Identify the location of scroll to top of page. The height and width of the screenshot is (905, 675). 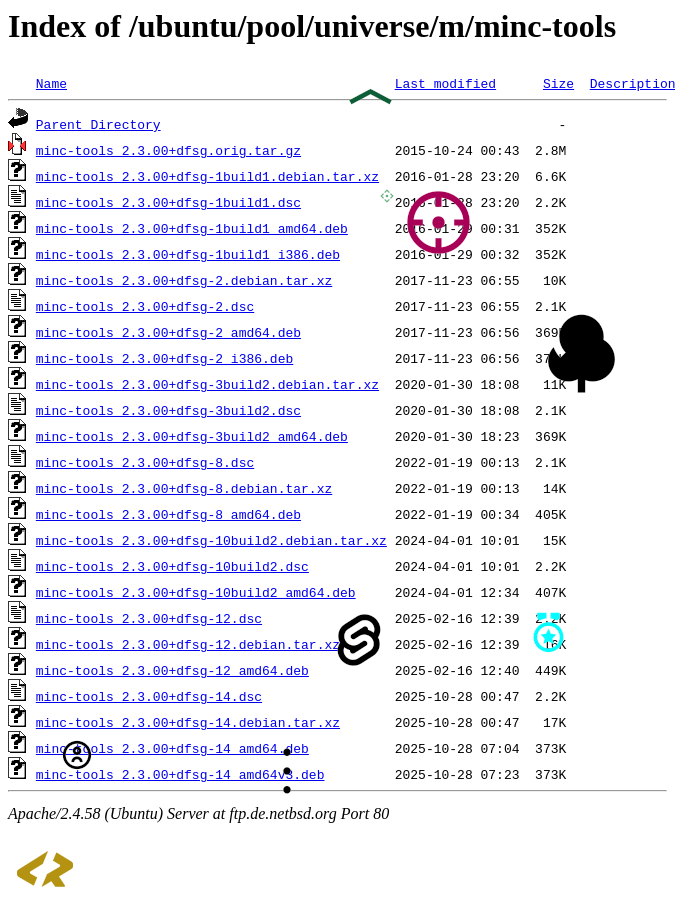
(370, 97).